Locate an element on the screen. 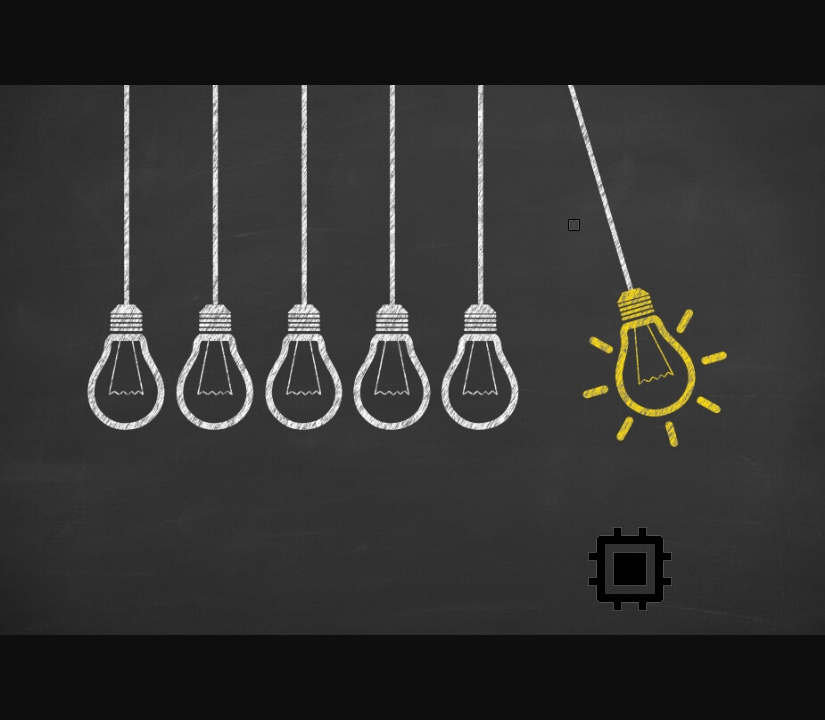  view CPU or processor information is located at coordinates (630, 569).